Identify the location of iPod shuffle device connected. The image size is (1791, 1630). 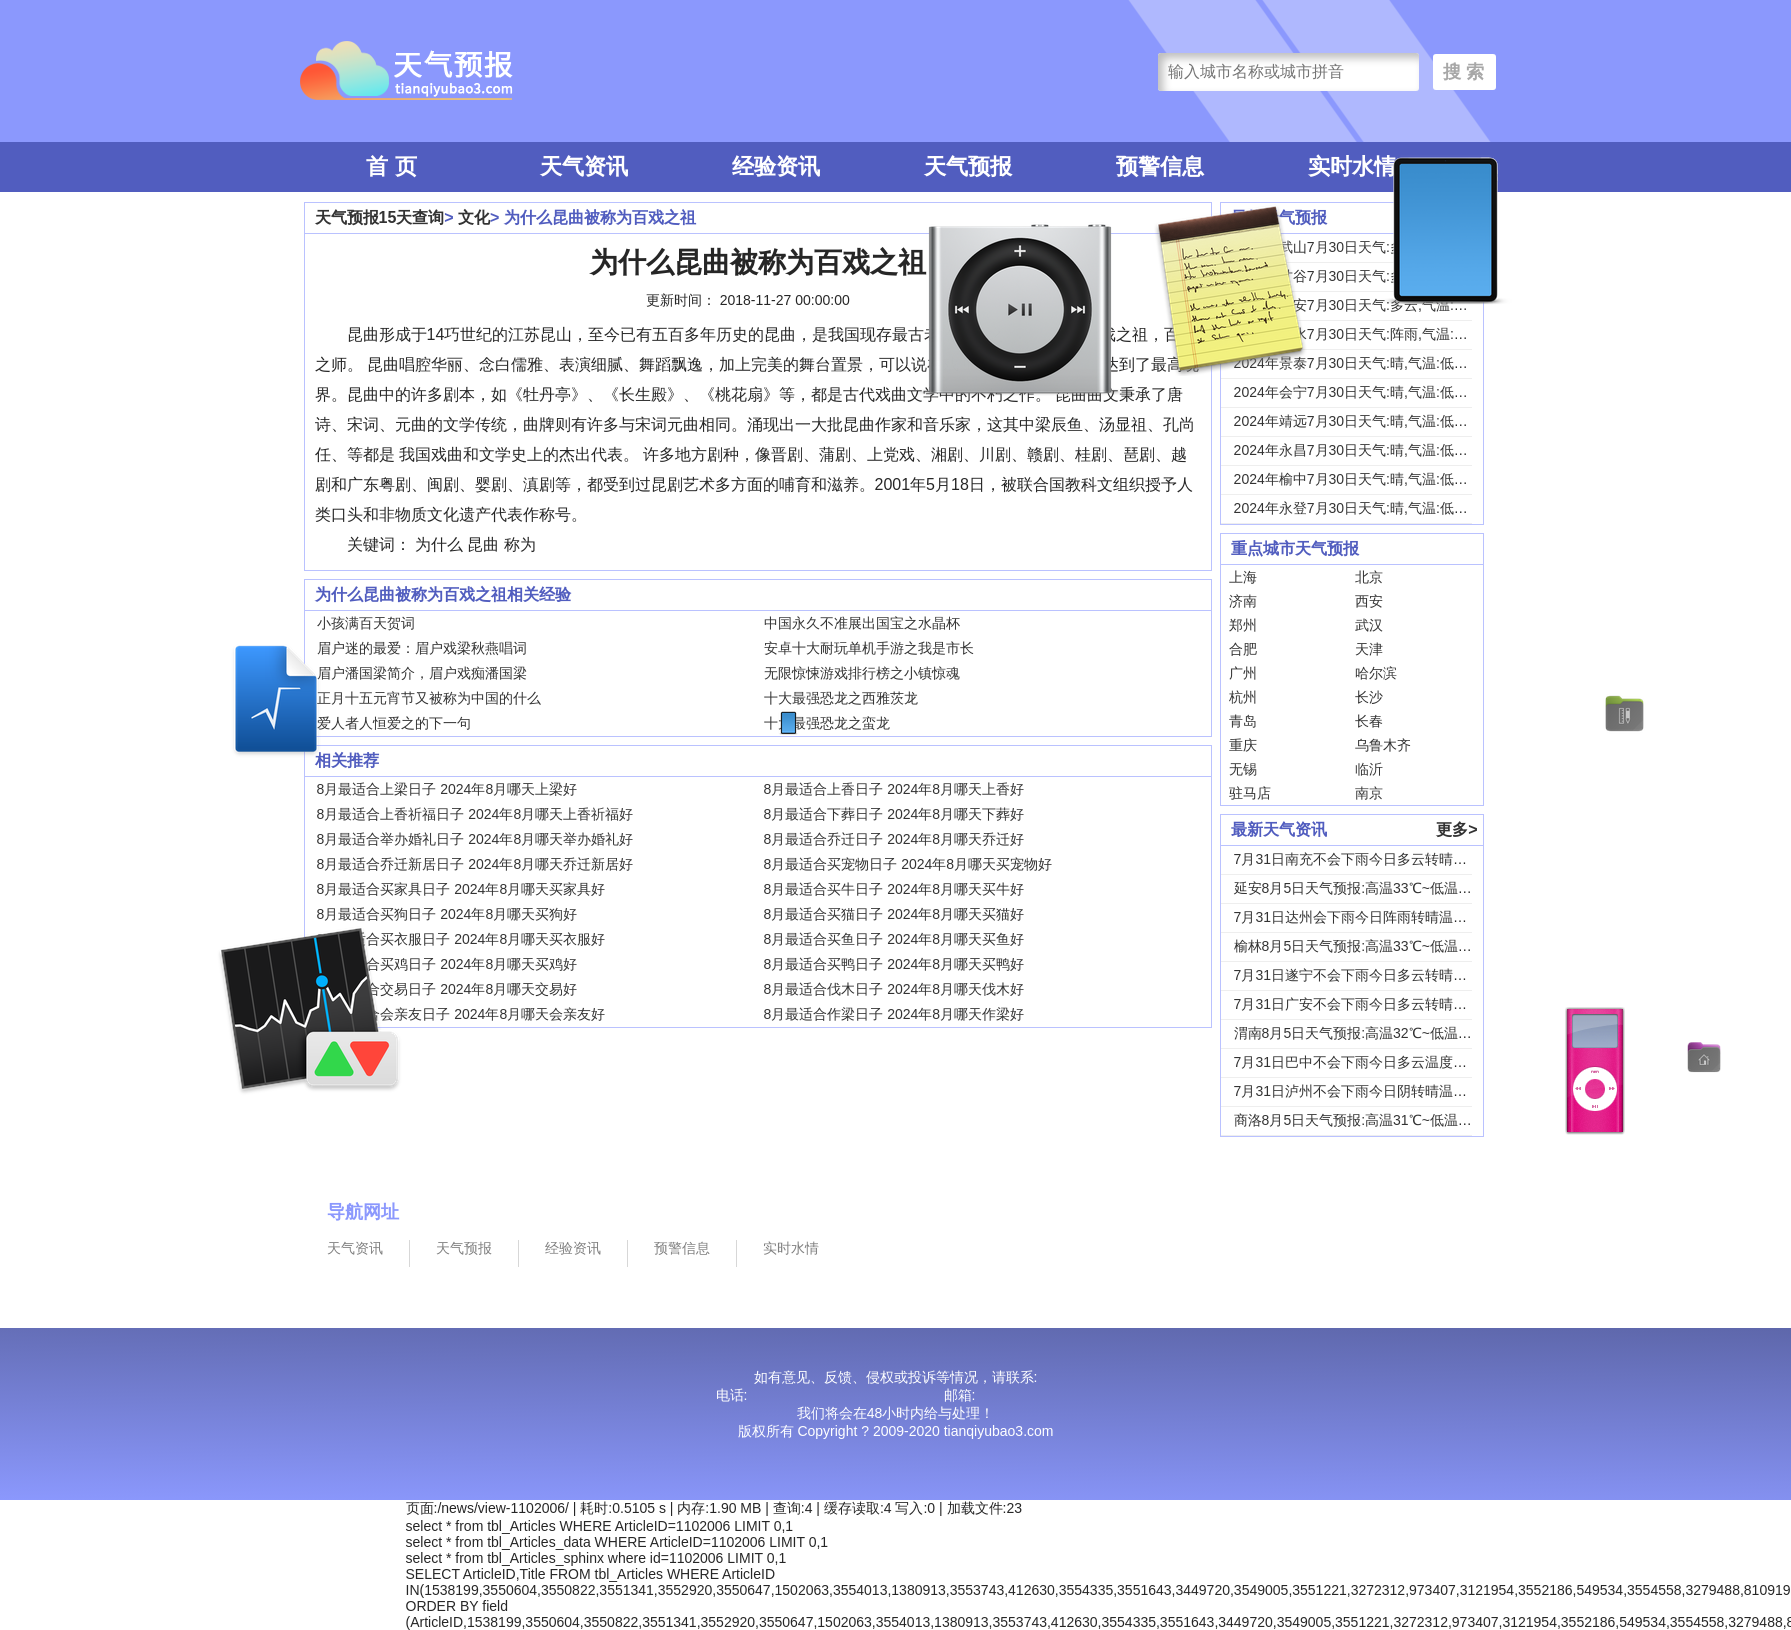
(1020, 309).